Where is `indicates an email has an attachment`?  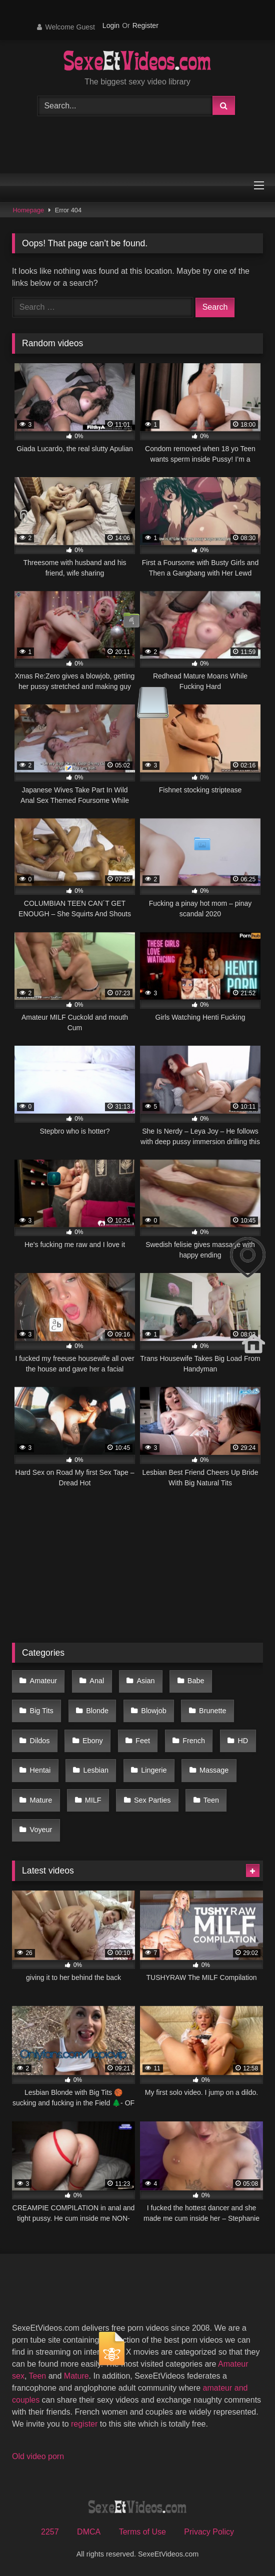 indicates an email has an attachment is located at coordinates (24, 516).